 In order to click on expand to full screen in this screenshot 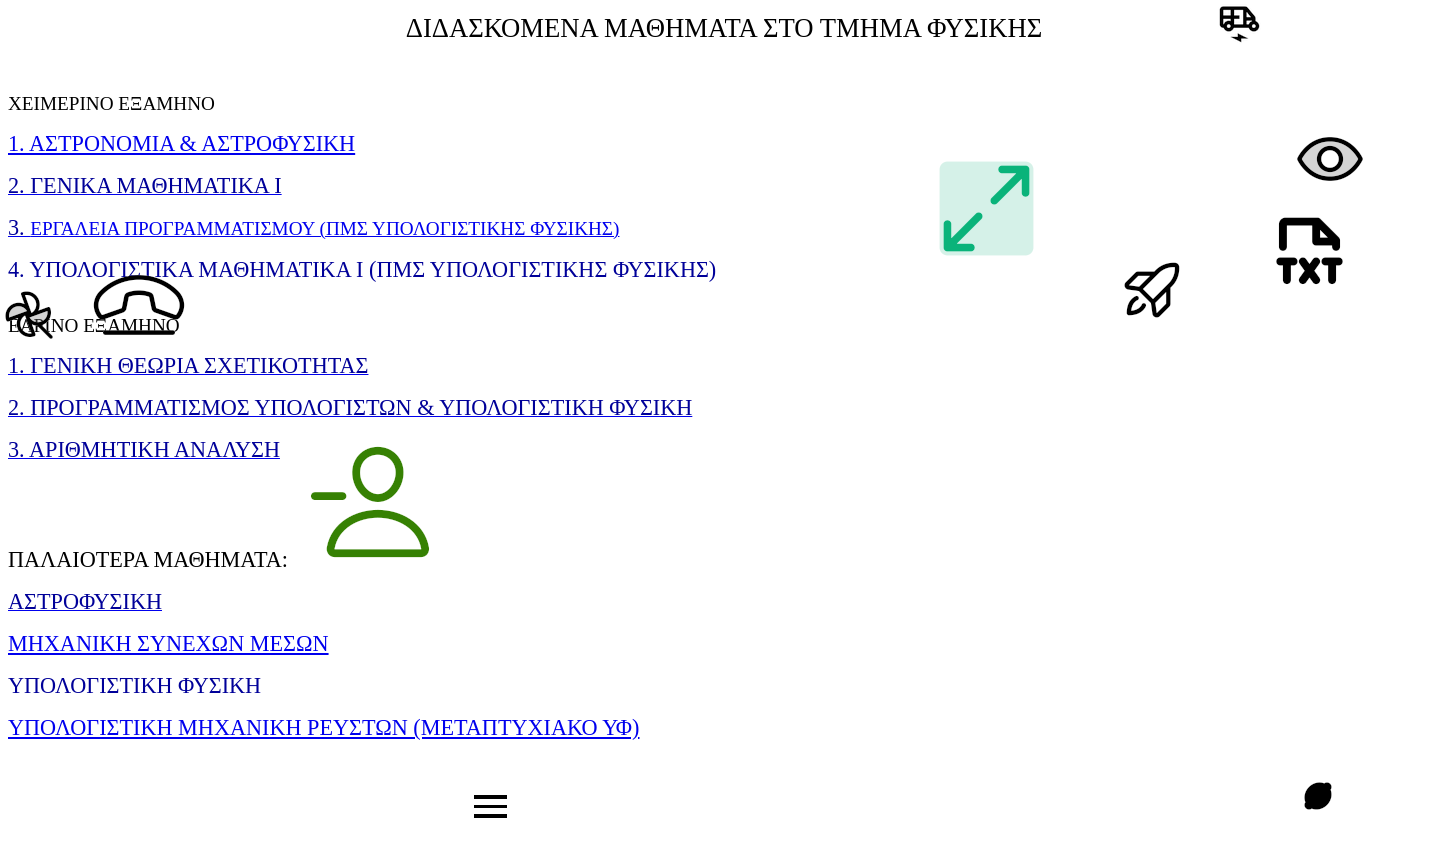, I will do `click(986, 208)`.